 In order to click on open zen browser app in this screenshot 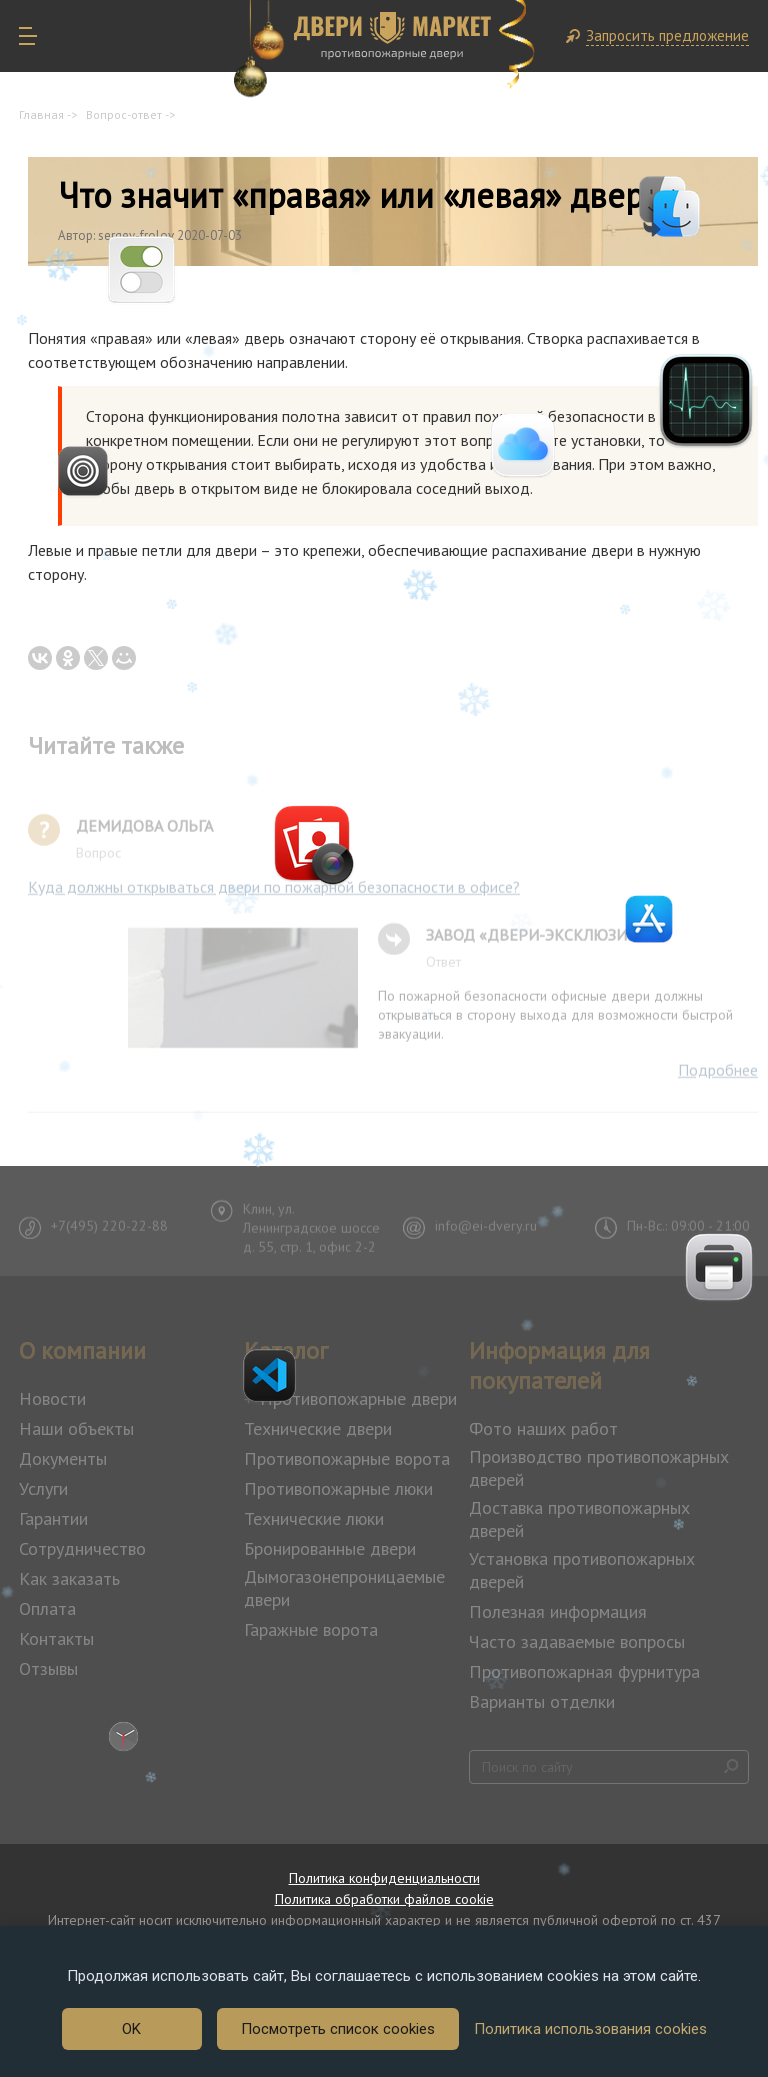, I will do `click(83, 471)`.